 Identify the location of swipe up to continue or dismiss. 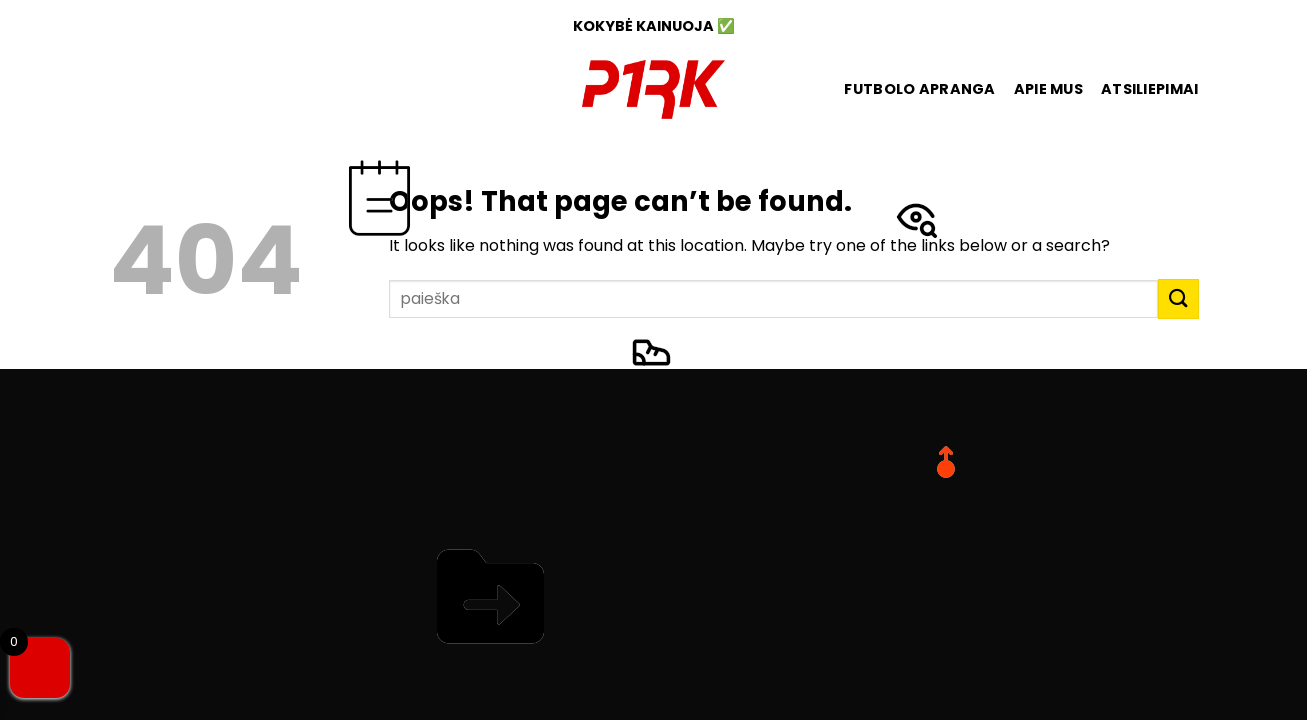
(946, 462).